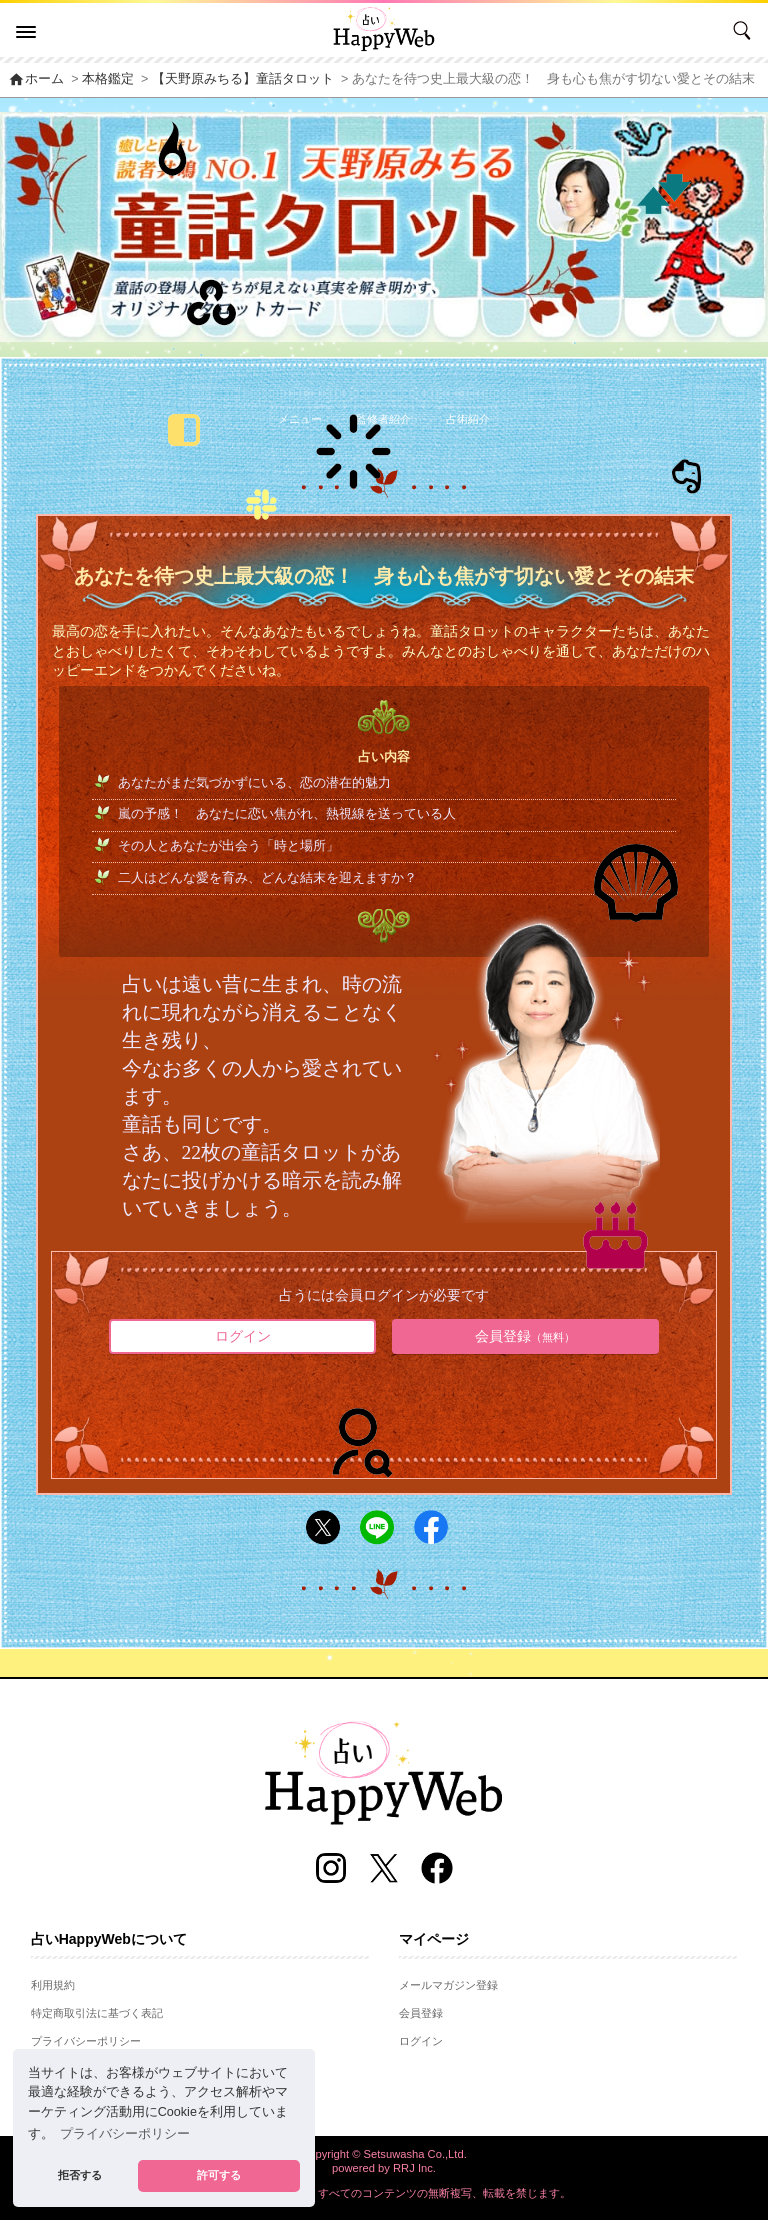 The width and height of the screenshot is (768, 2220). I want to click on open Evernote app, so click(686, 475).